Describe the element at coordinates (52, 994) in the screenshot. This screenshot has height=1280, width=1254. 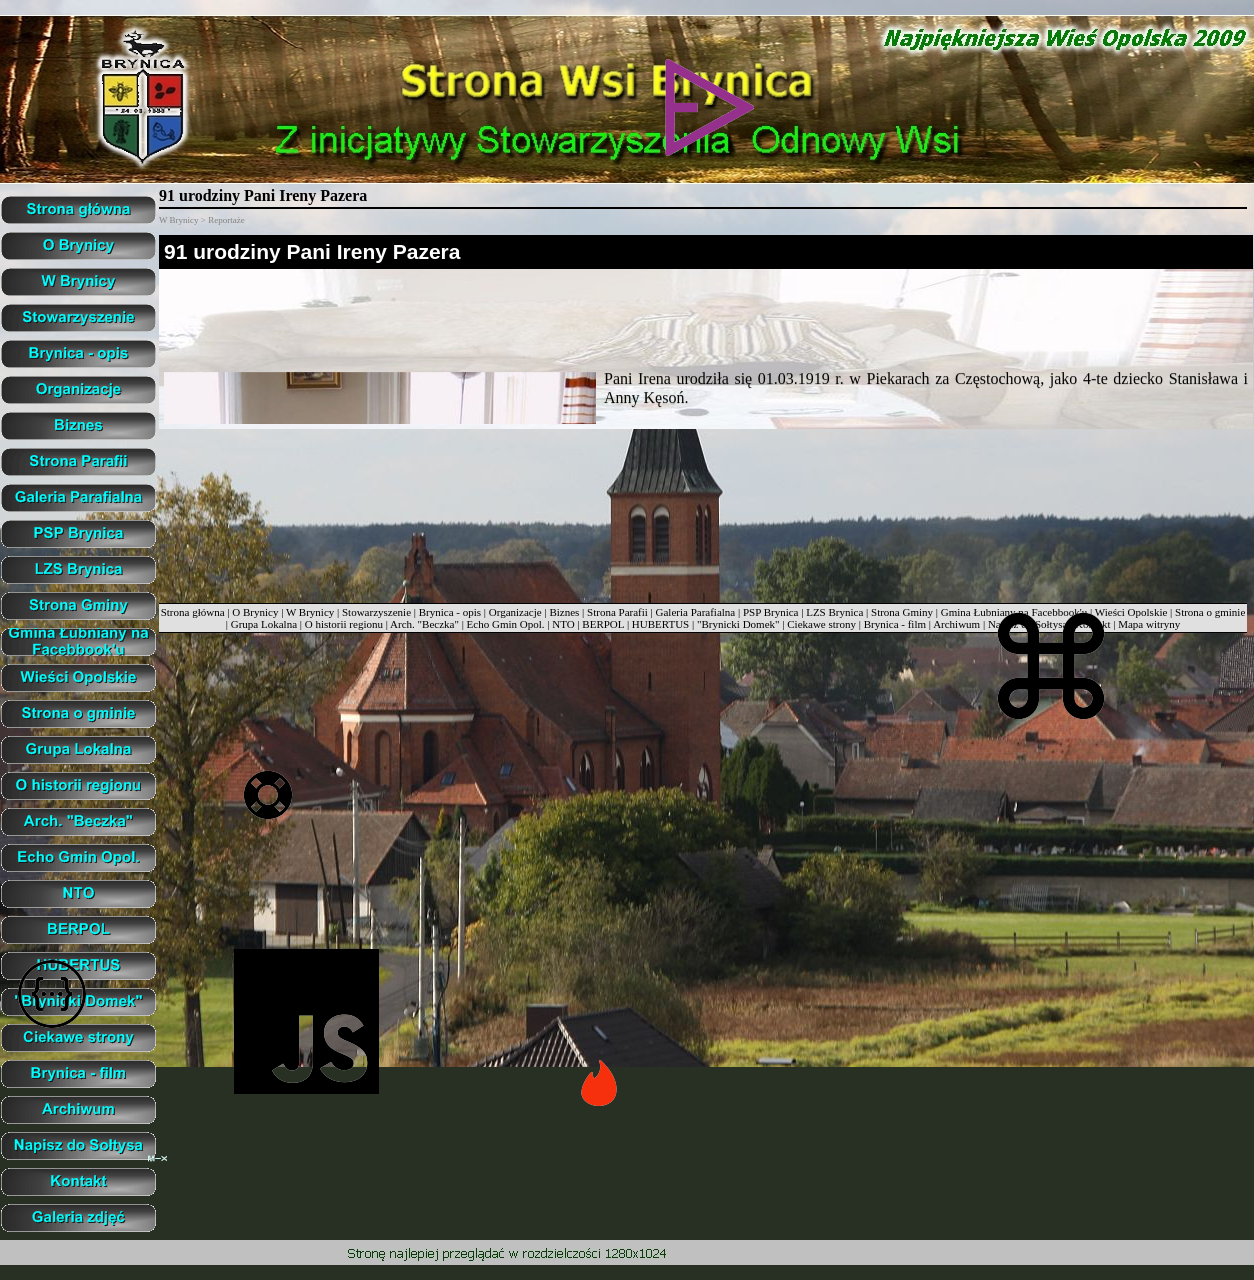
I see `Swagger API documentation tool logo` at that location.